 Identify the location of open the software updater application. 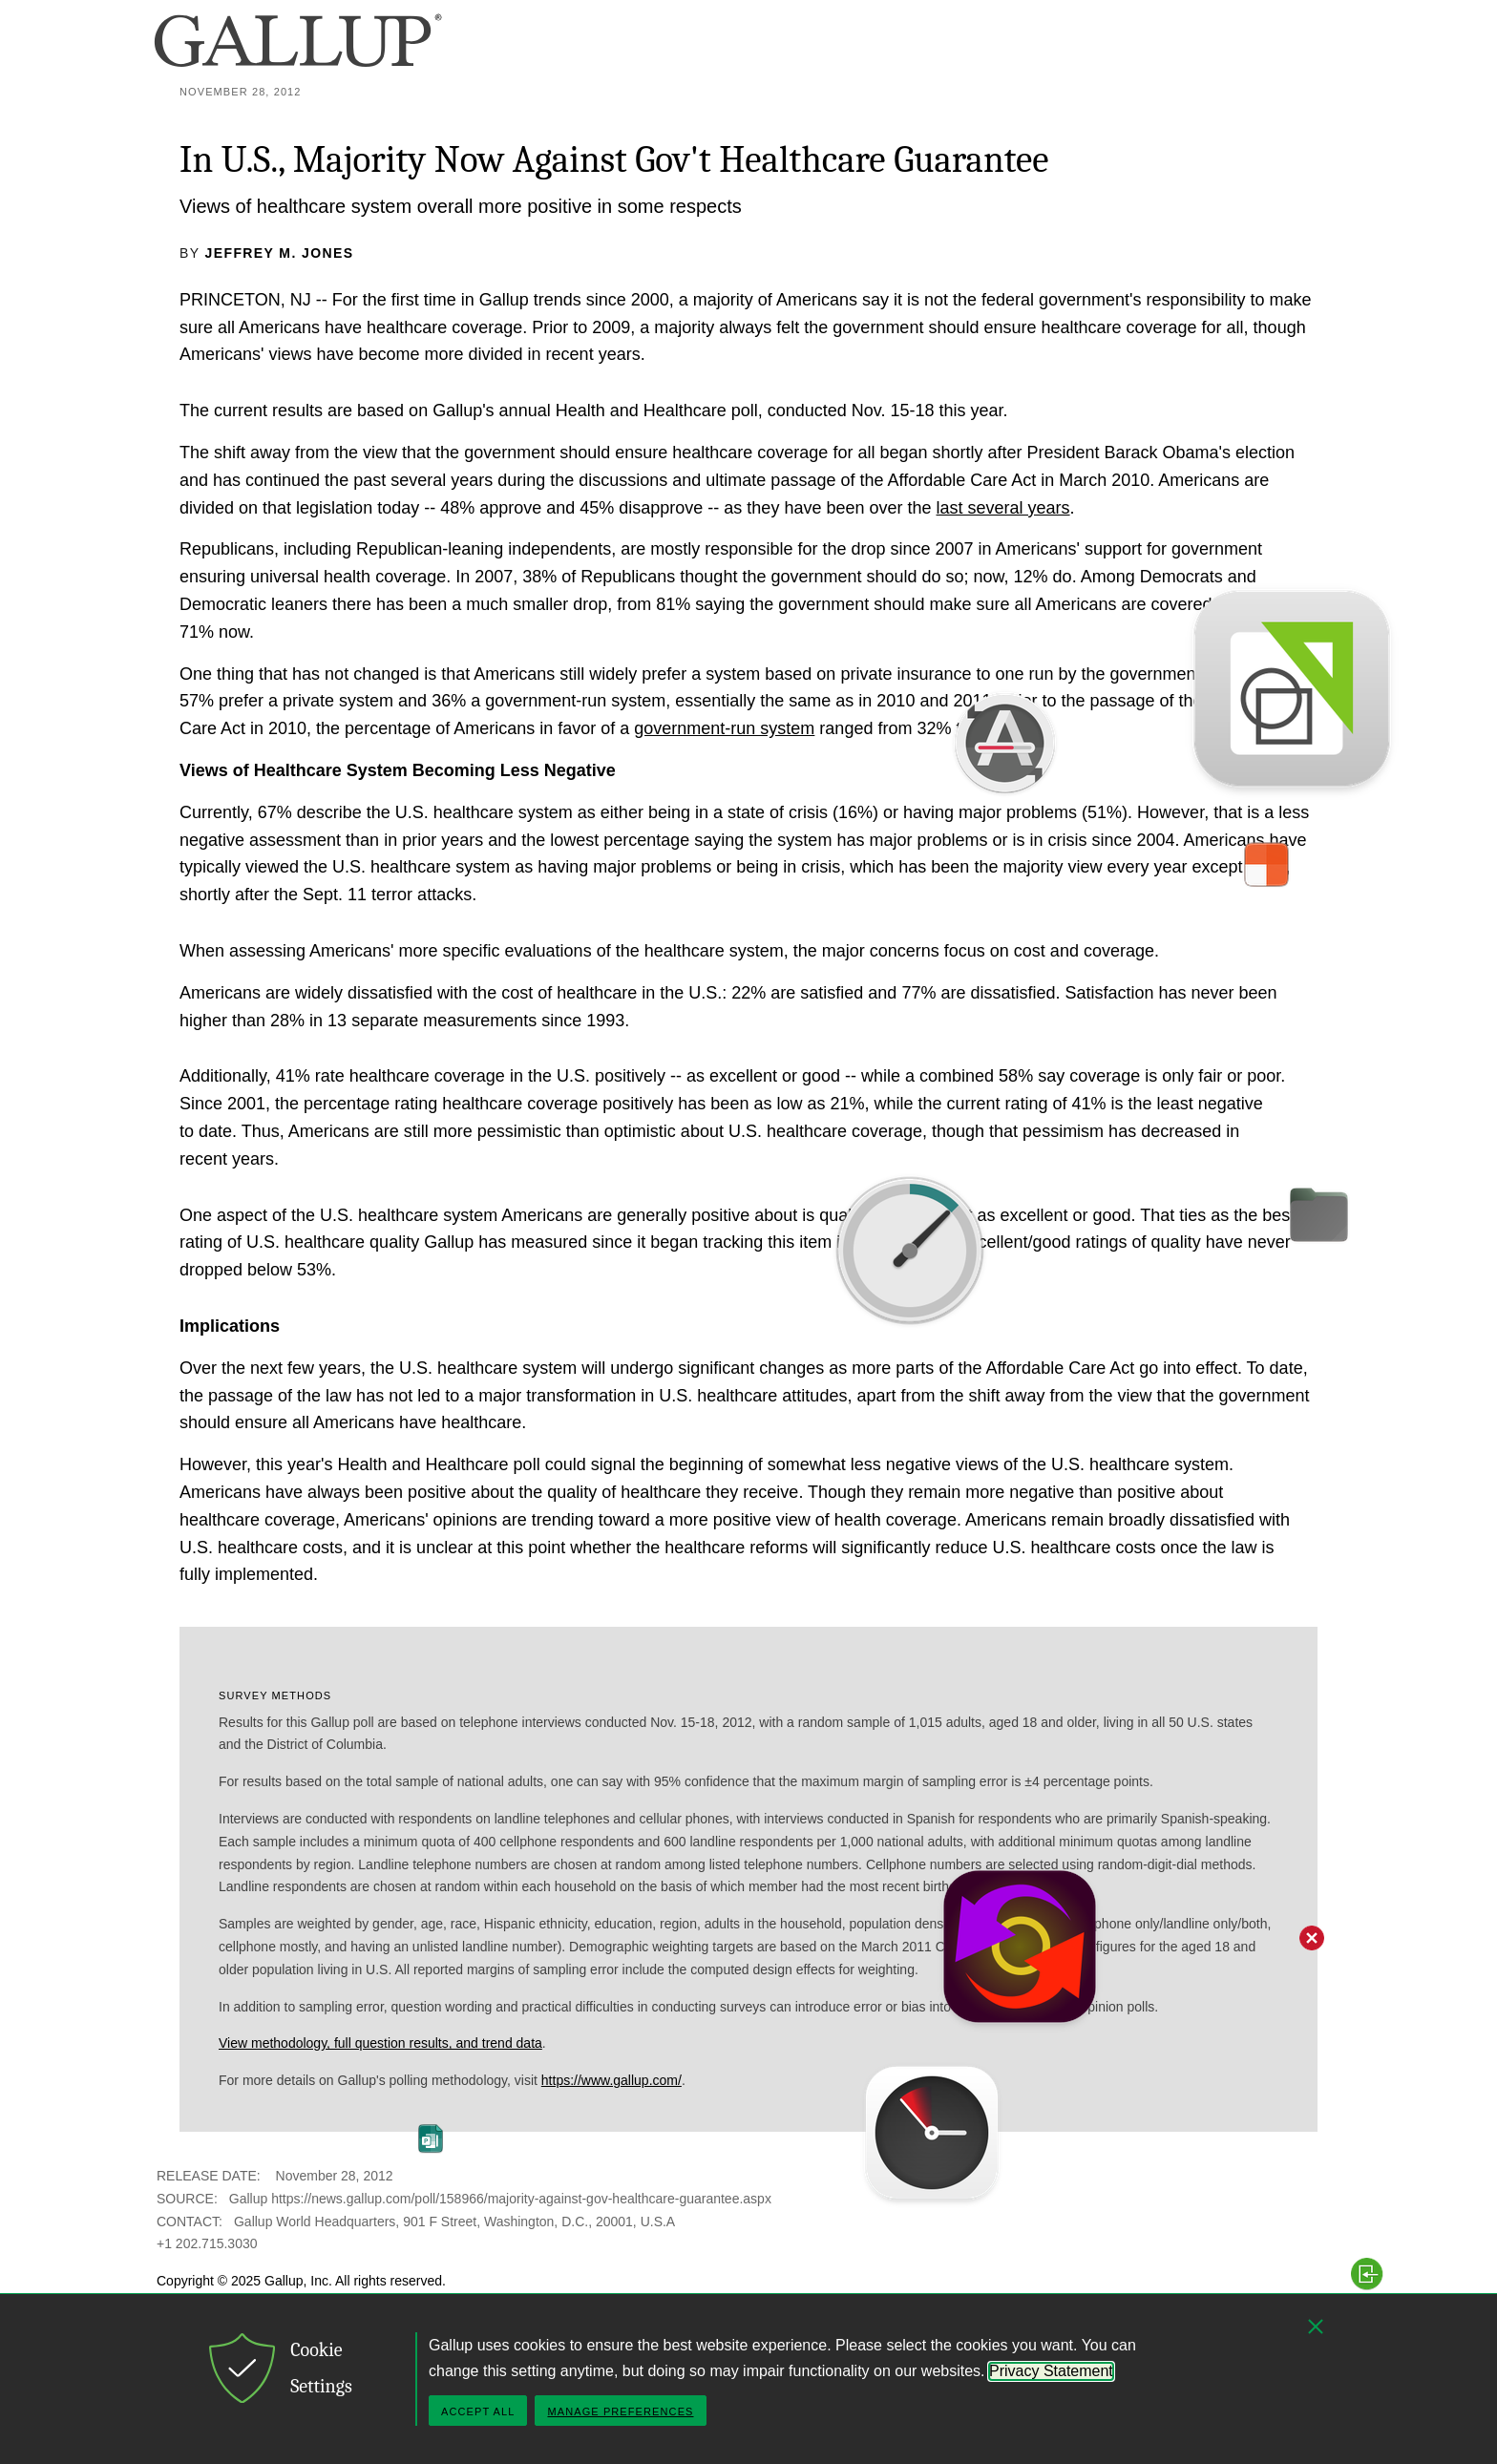
(1004, 743).